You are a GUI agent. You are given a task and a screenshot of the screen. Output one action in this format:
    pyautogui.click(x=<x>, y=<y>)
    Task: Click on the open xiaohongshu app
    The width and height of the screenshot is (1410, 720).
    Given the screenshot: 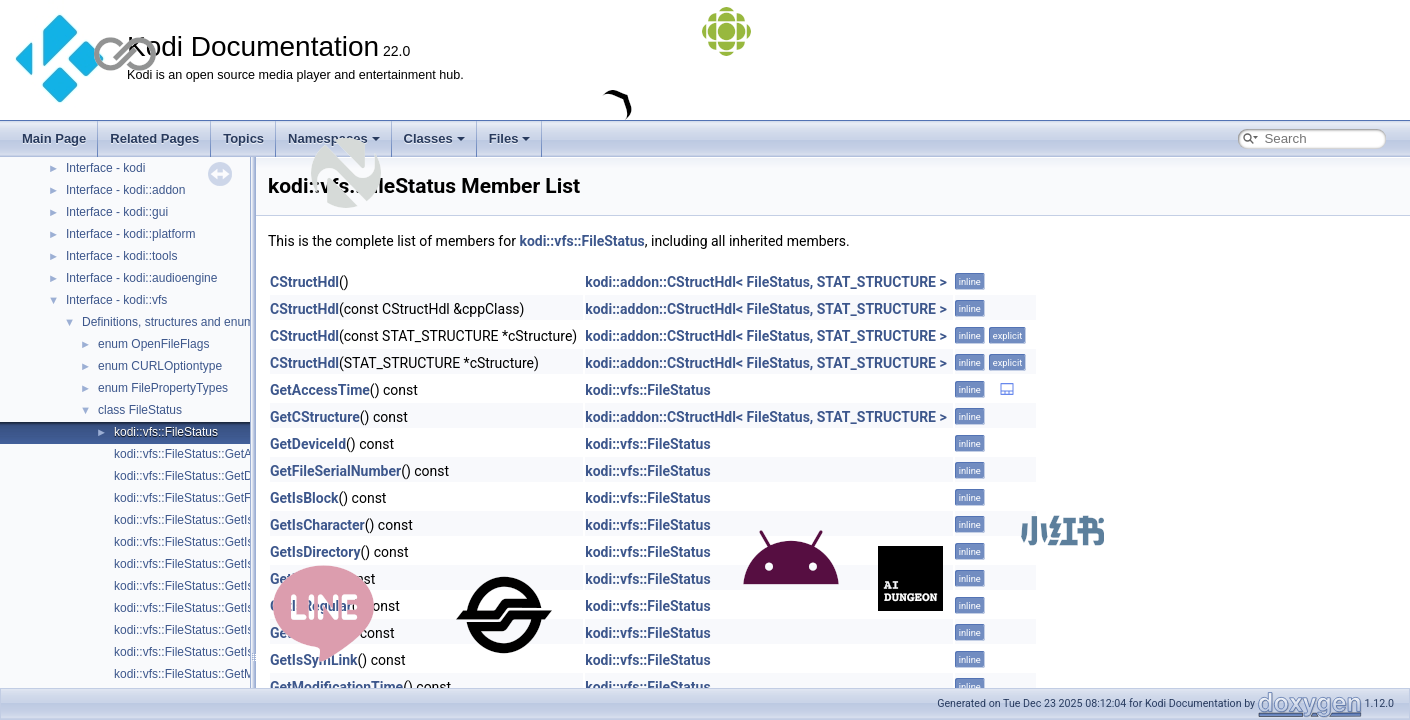 What is the action you would take?
    pyautogui.click(x=1062, y=530)
    